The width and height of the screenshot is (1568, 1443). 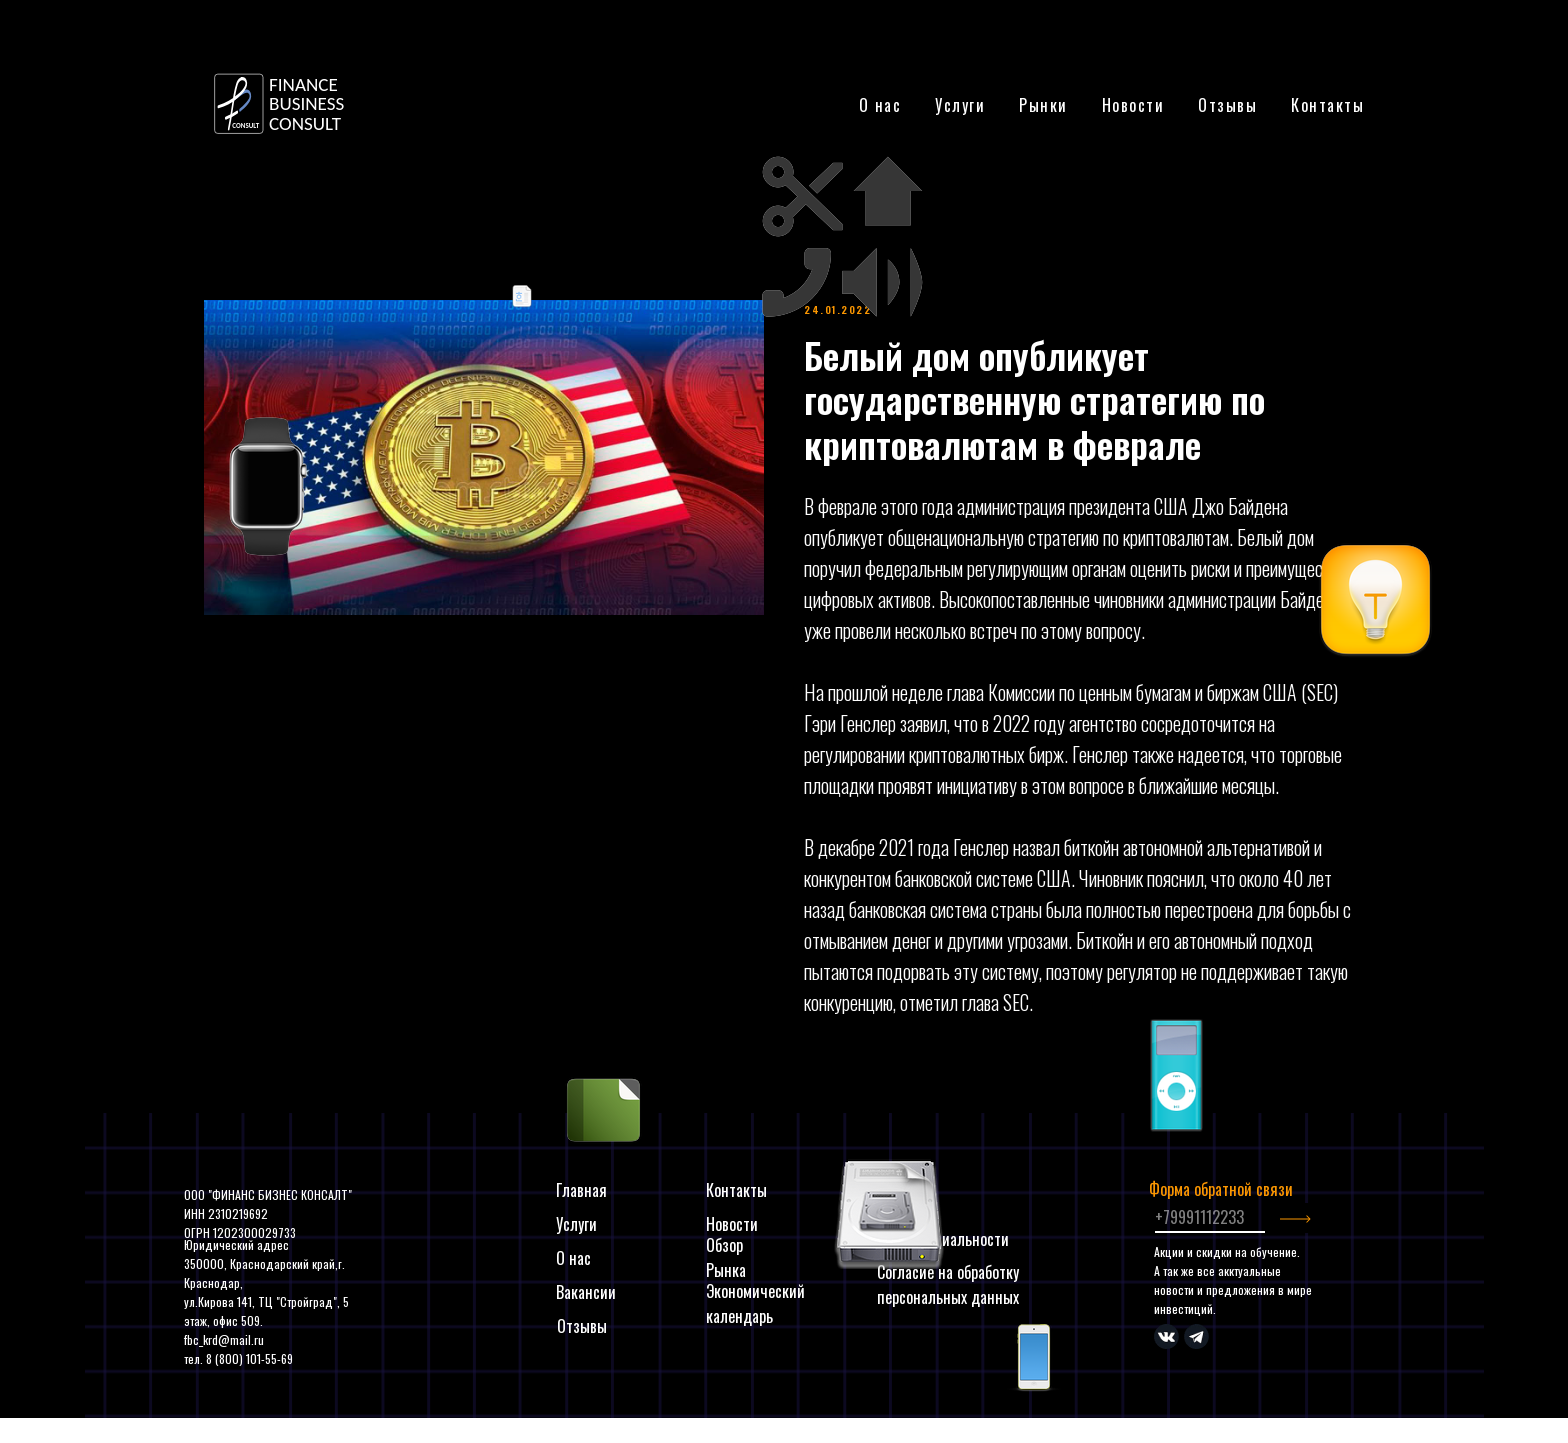 What do you see at coordinates (842, 236) in the screenshot?
I see `open GTK icon browser application` at bounding box center [842, 236].